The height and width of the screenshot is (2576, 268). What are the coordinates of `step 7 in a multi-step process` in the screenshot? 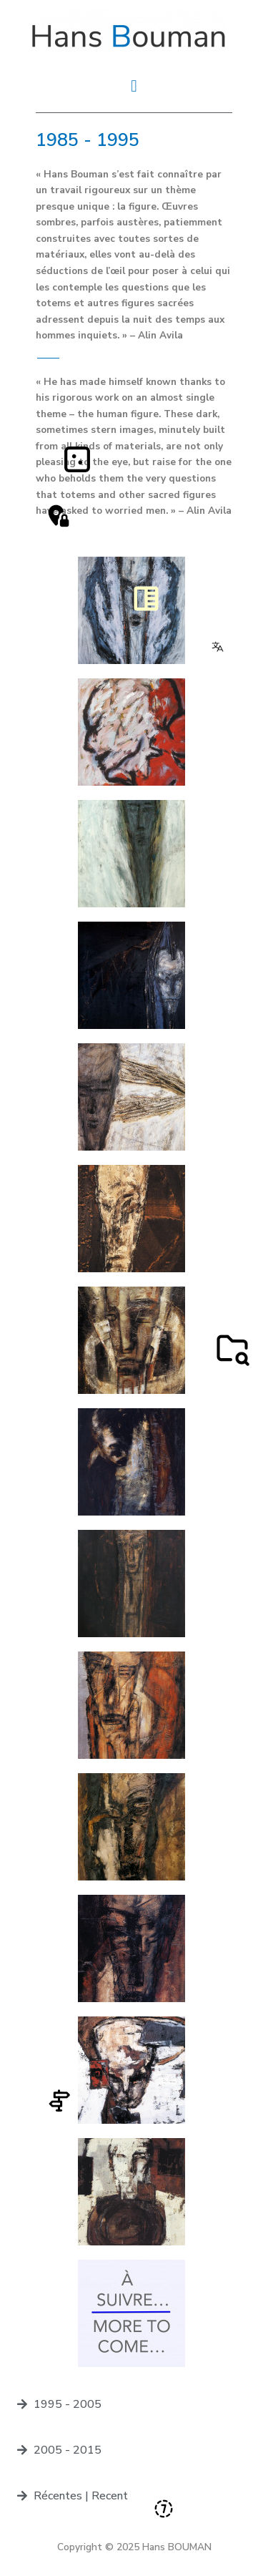 It's located at (164, 2509).